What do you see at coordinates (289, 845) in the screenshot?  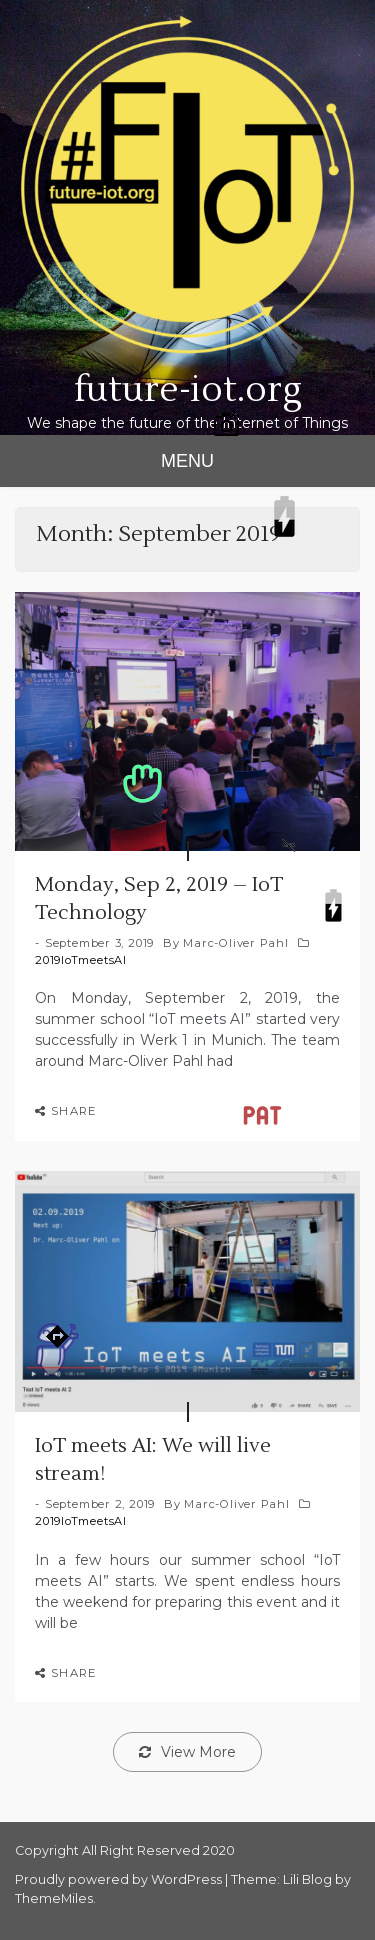 I see `disable HDR mode for photos` at bounding box center [289, 845].